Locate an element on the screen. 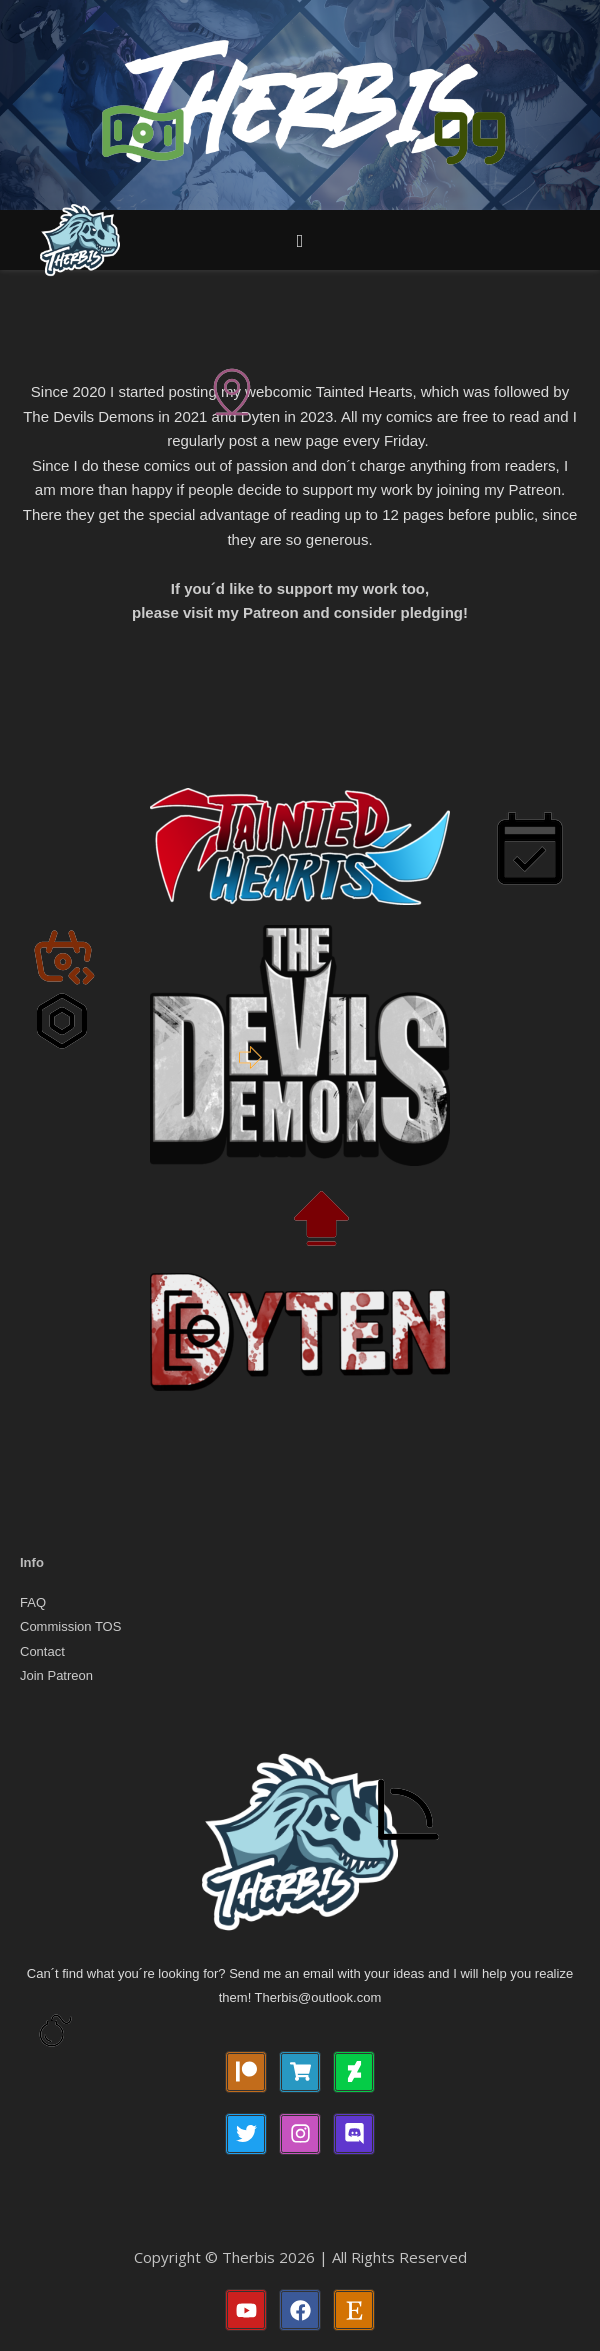  indicates a destructive or dangerous action is located at coordinates (54, 2030).